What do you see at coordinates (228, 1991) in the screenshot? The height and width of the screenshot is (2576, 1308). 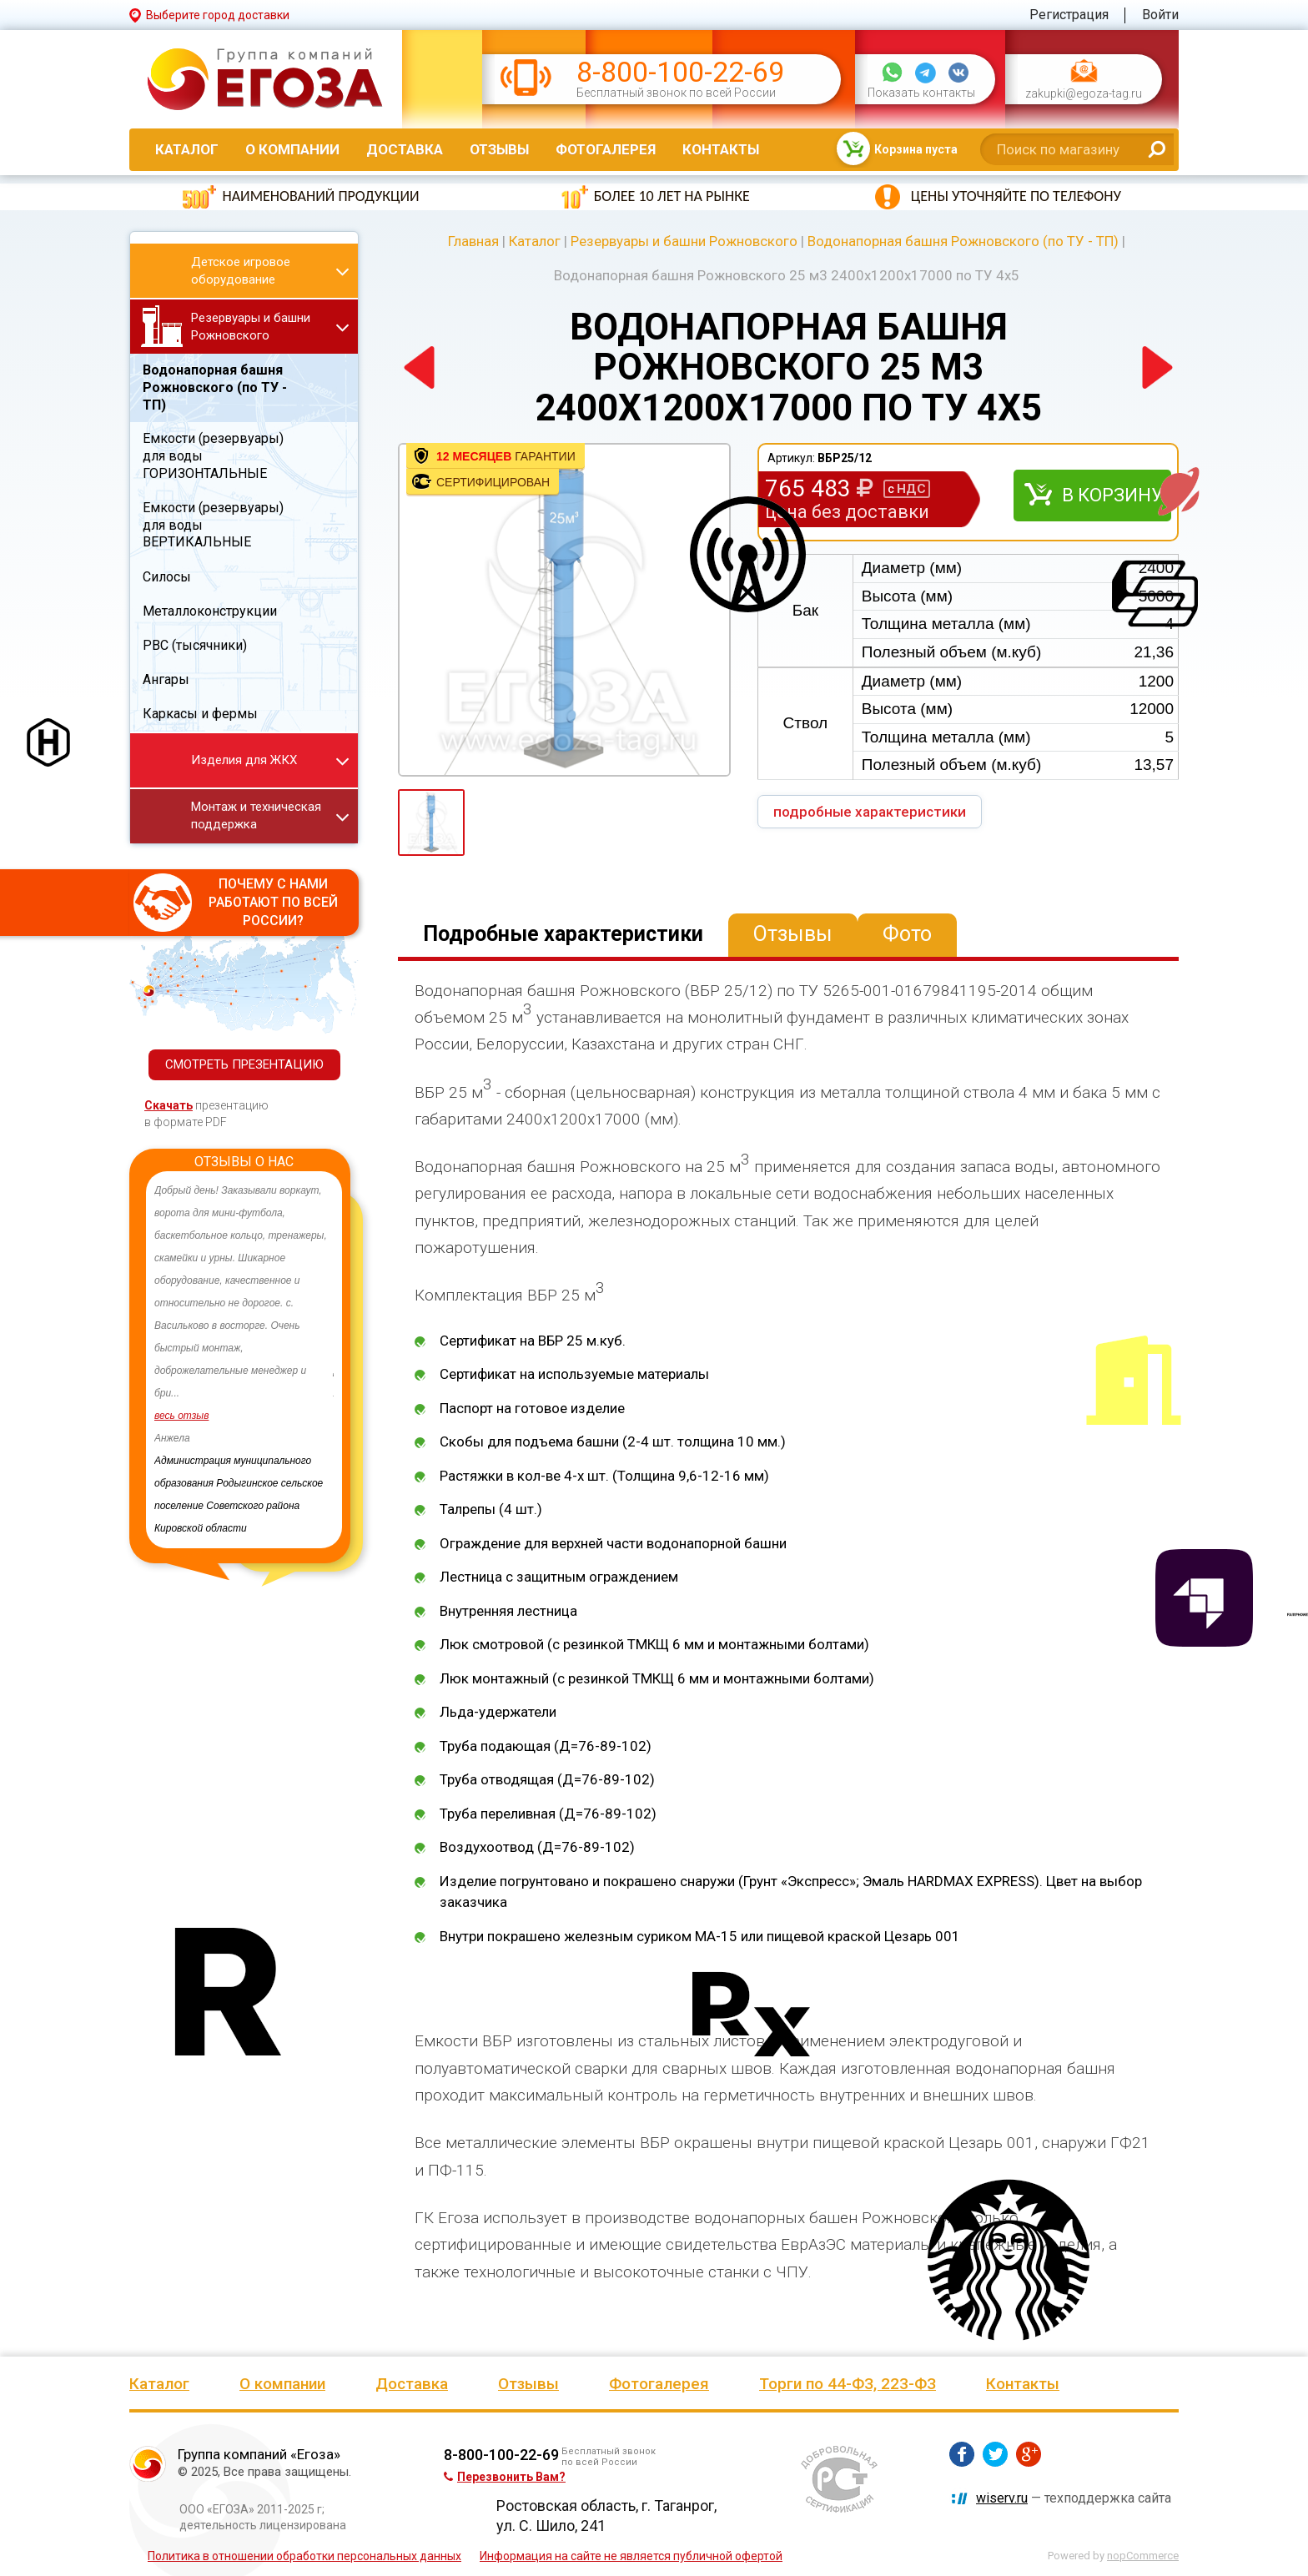 I see `resend email service logo` at bounding box center [228, 1991].